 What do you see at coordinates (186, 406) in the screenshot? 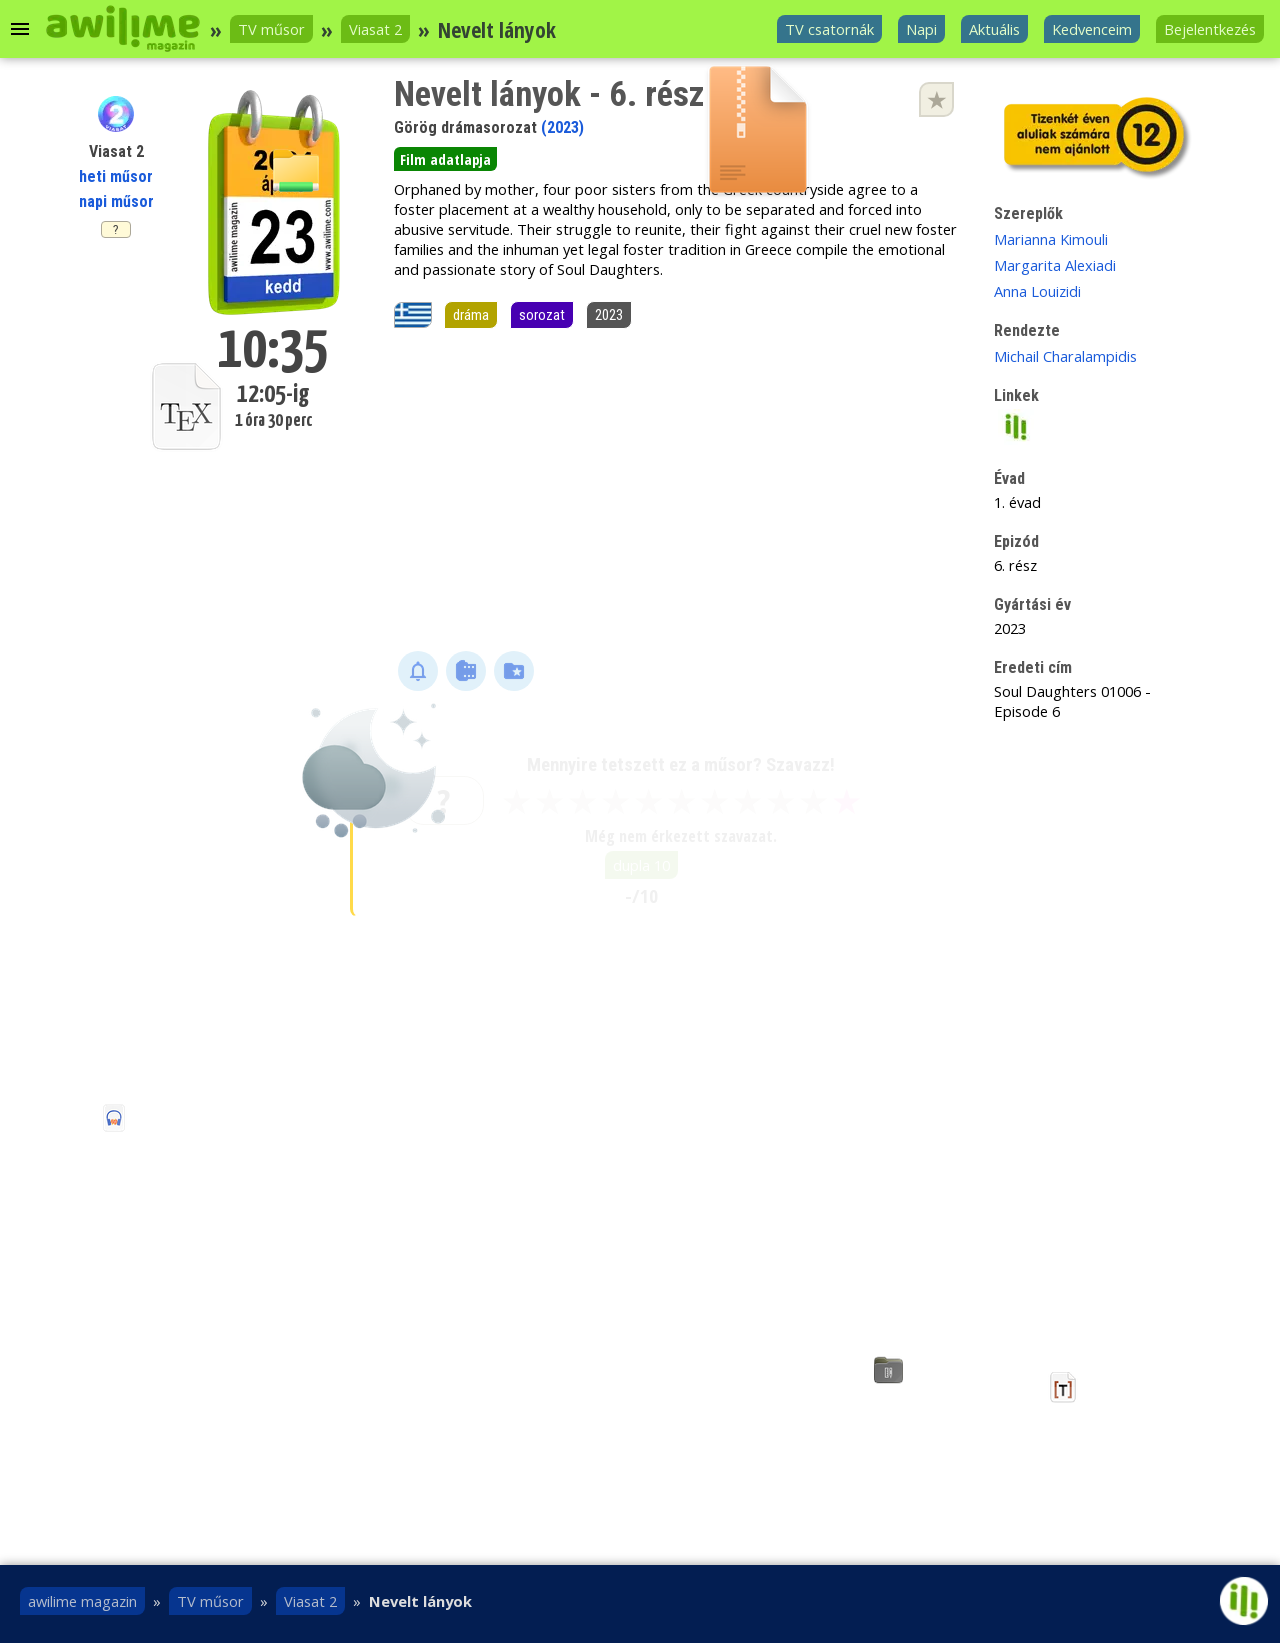
I see `a LaTeX or TeX document file` at bounding box center [186, 406].